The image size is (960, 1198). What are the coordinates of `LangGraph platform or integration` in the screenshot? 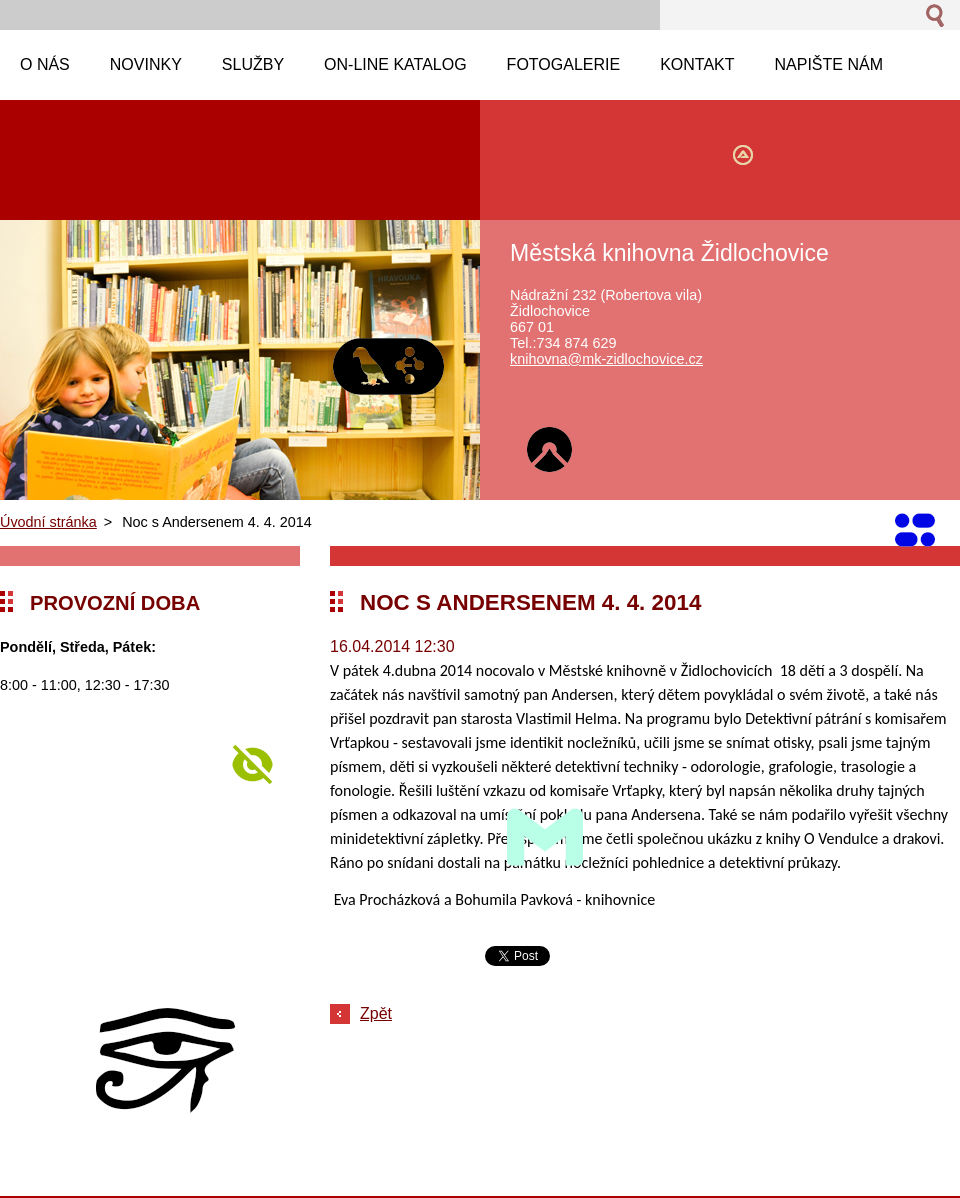 It's located at (388, 366).